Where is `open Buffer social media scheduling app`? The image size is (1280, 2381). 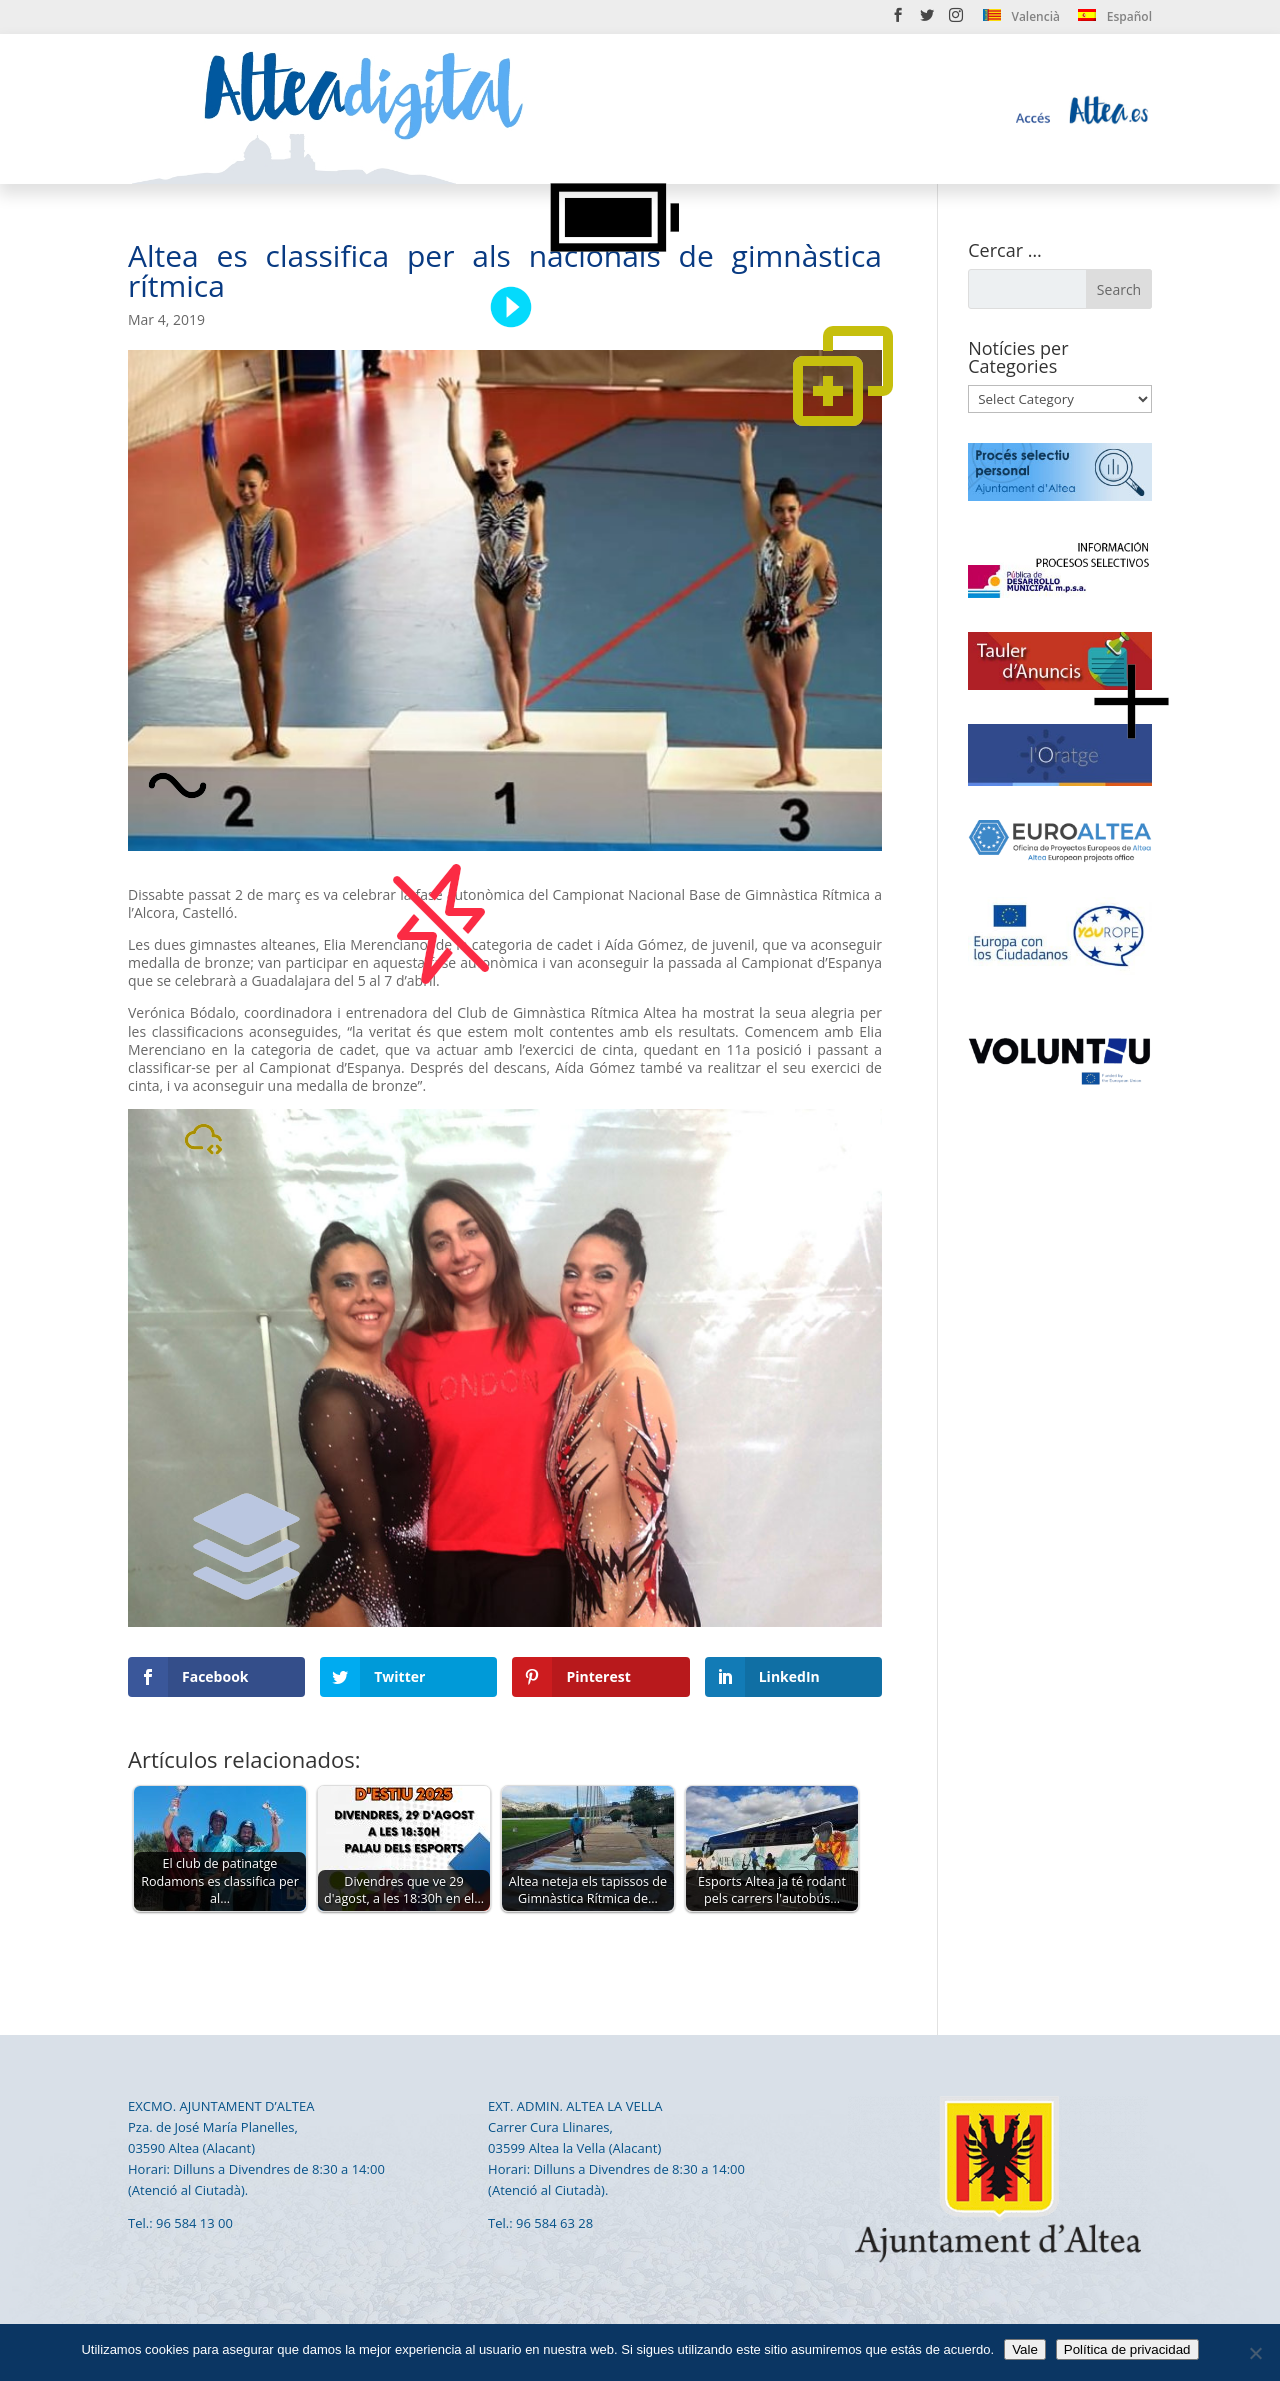
open Buffer social media scheduling app is located at coordinates (246, 1546).